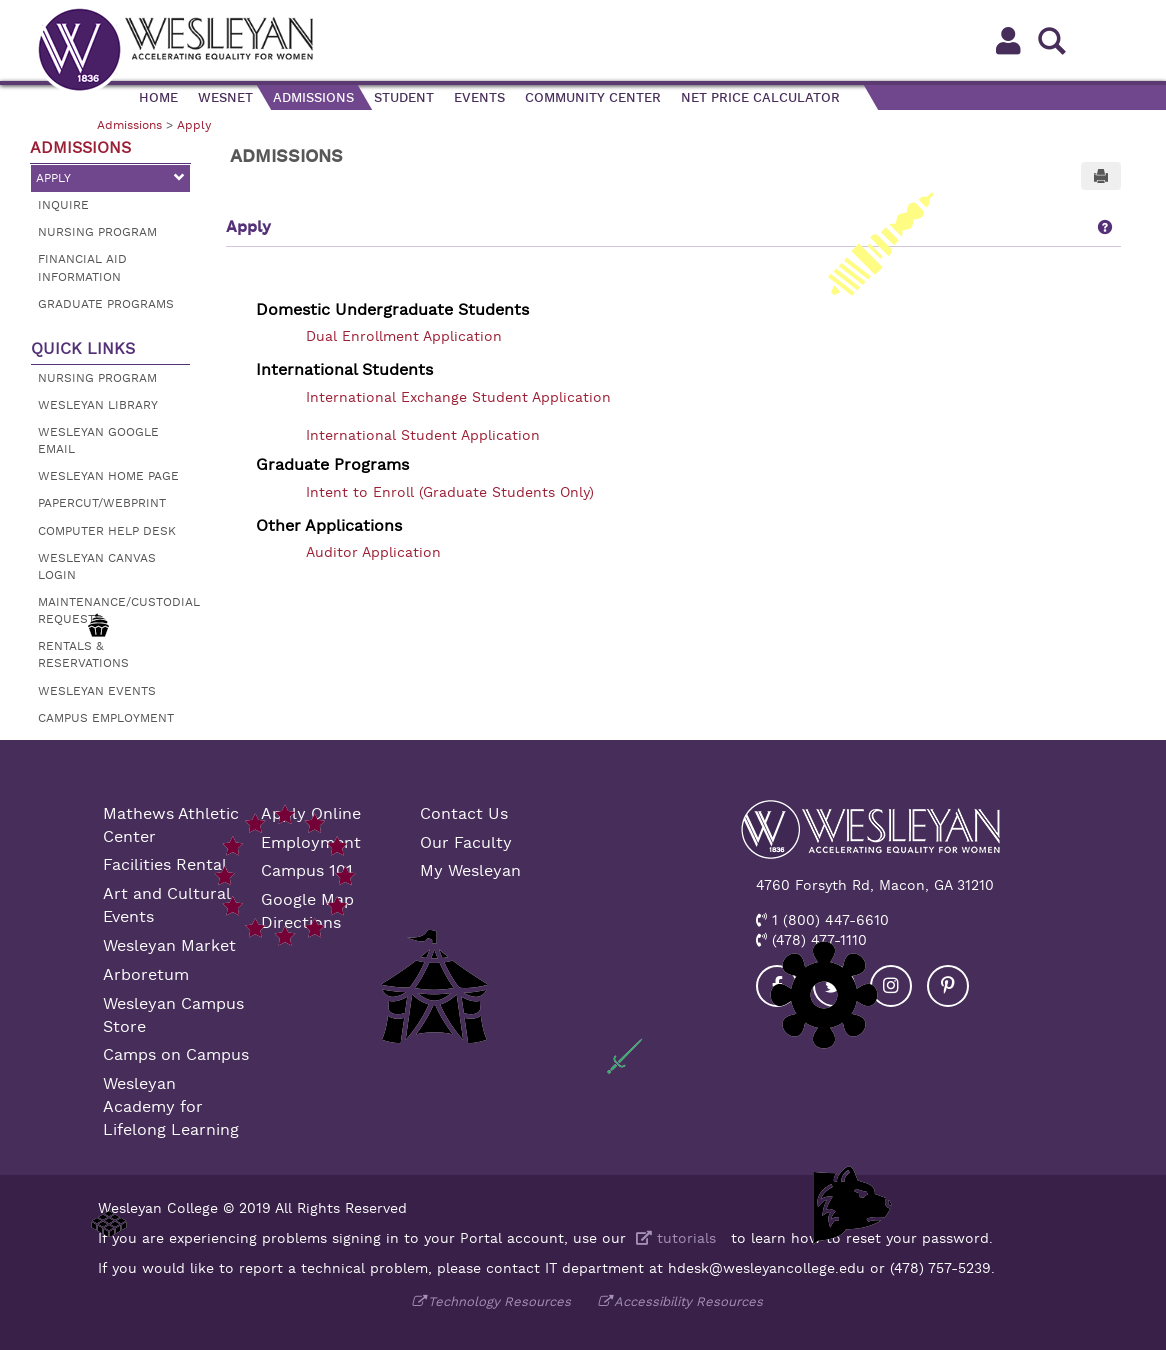 This screenshot has width=1166, height=1350. What do you see at coordinates (824, 995) in the screenshot?
I see `indicates slow processing or loading state` at bounding box center [824, 995].